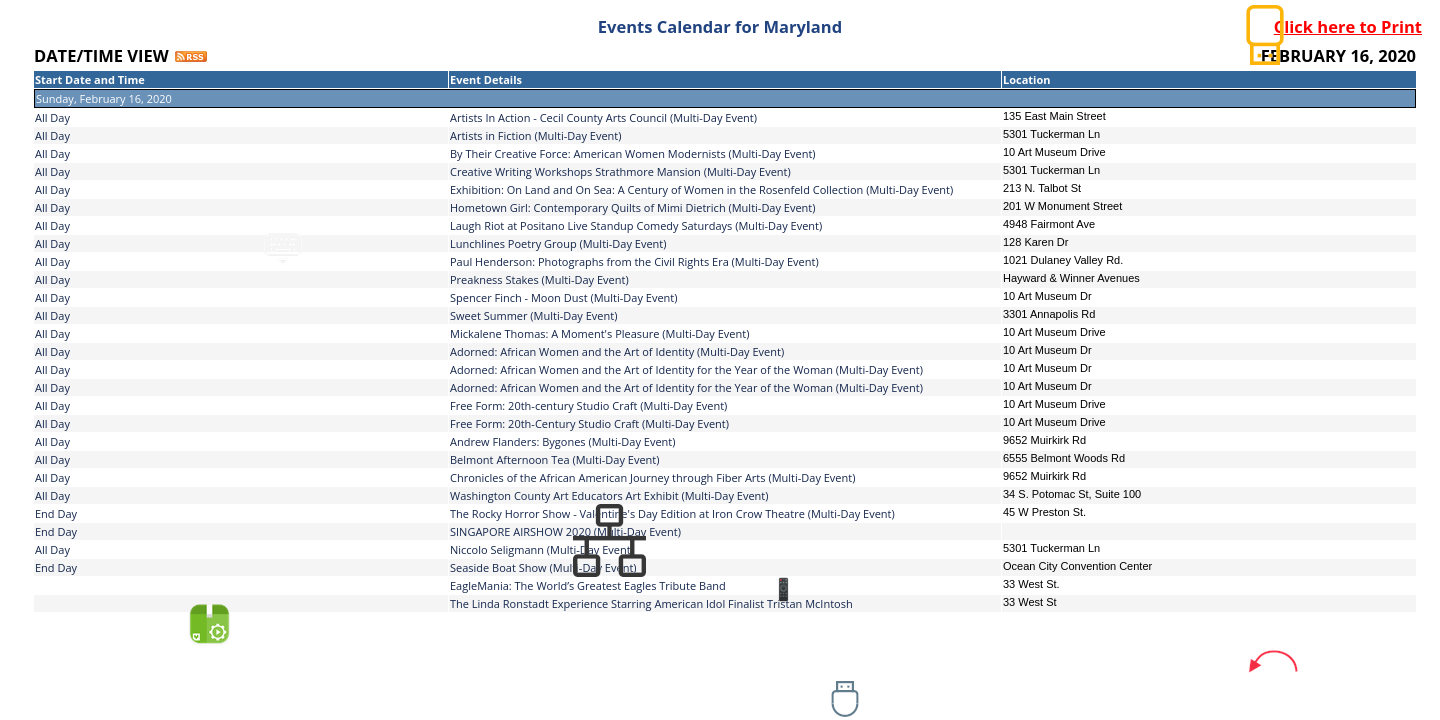  I want to click on hide the virtual keyboard, so click(283, 249).